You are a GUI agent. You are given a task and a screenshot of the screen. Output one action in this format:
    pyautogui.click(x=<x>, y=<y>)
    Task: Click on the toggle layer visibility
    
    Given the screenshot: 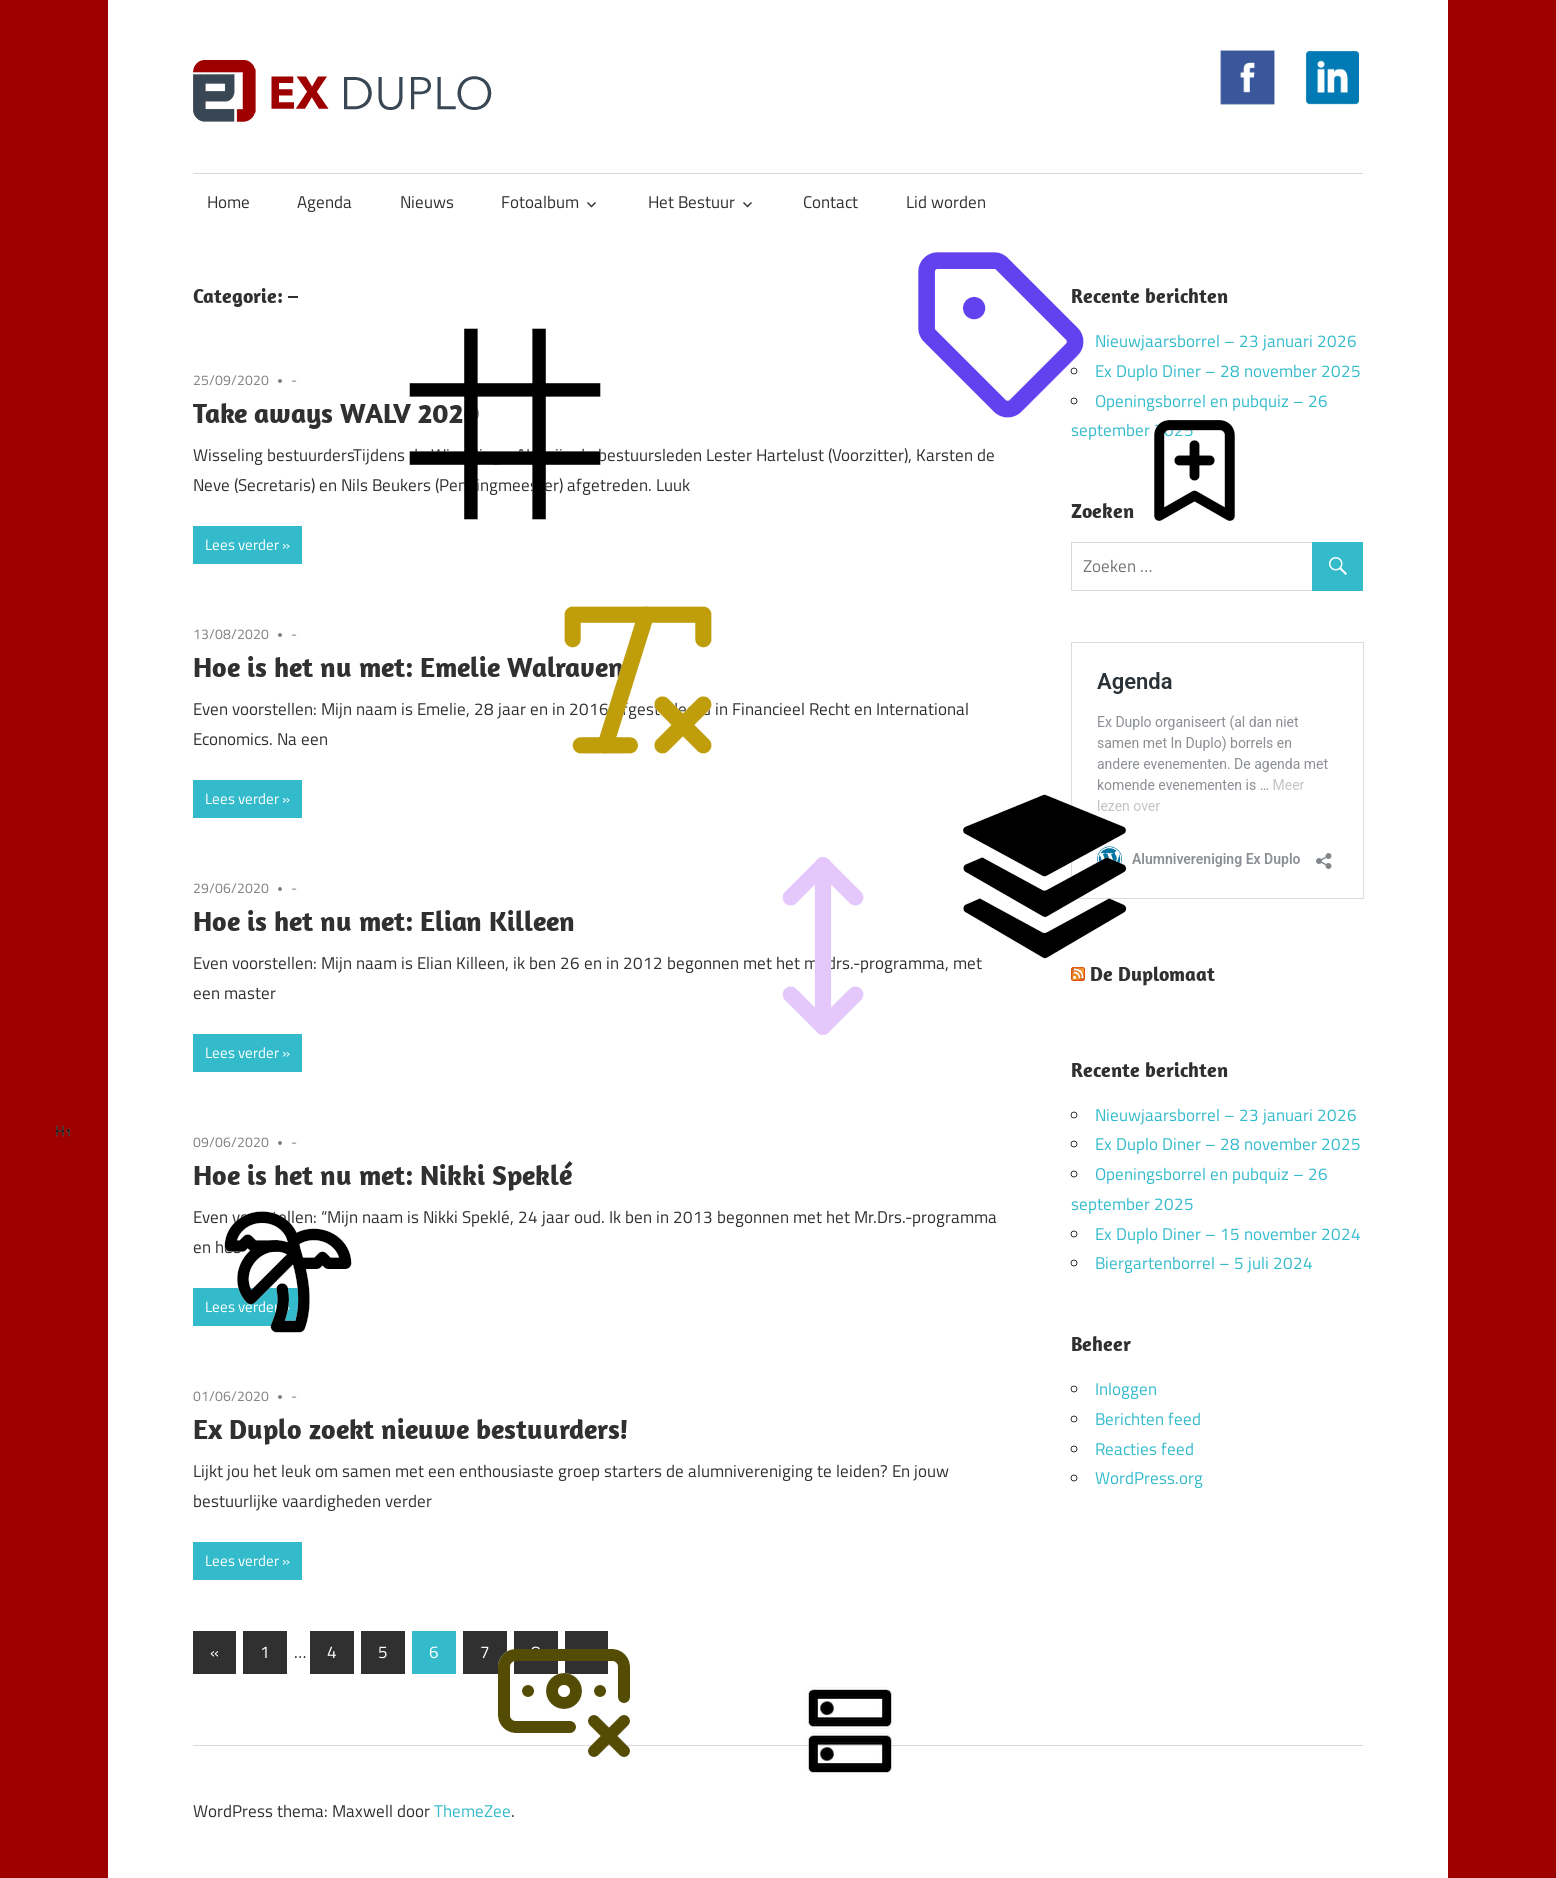 What is the action you would take?
    pyautogui.click(x=1044, y=876)
    